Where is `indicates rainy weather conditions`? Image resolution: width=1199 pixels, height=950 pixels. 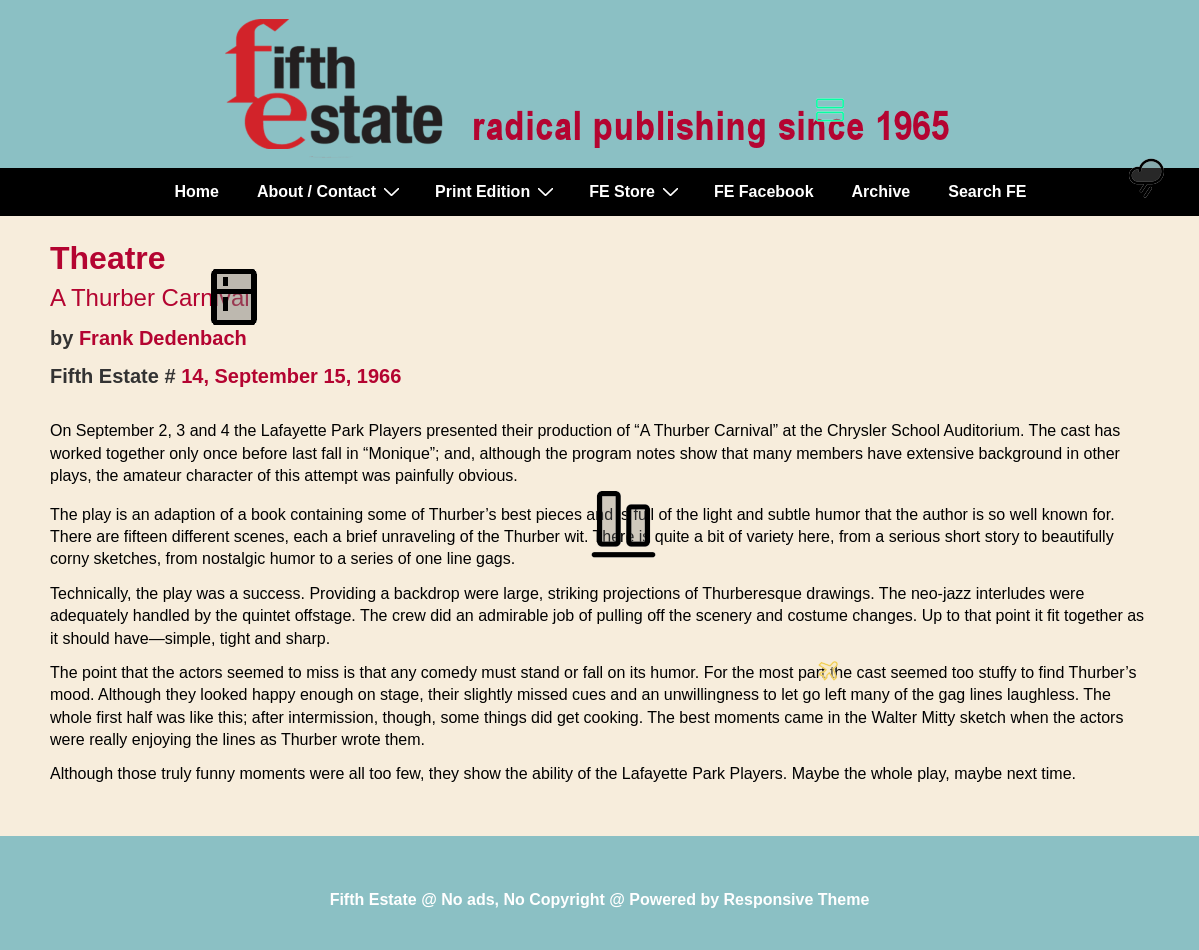 indicates rainy weather conditions is located at coordinates (1146, 177).